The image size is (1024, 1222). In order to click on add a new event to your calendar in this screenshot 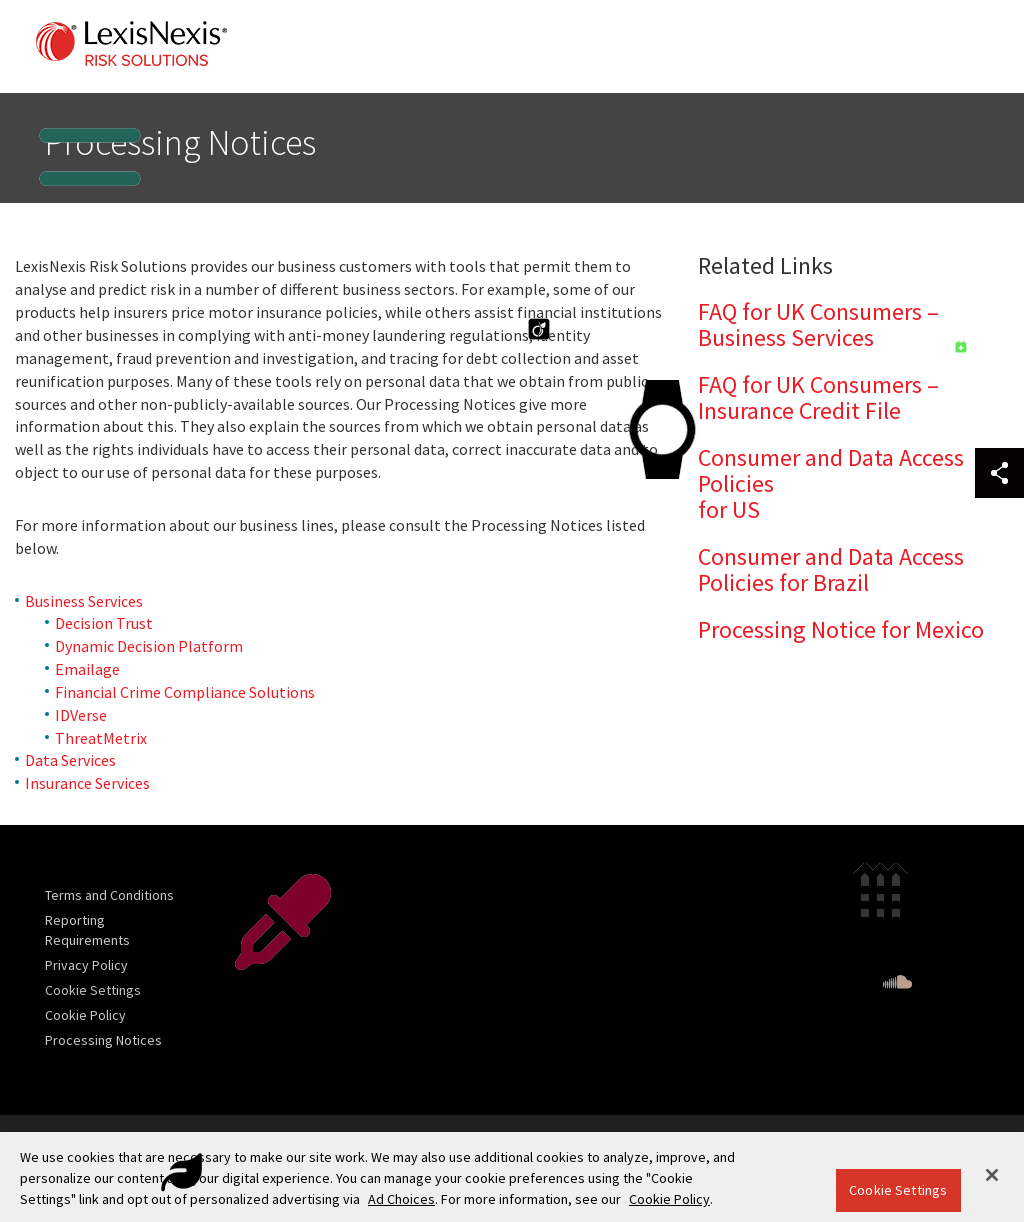, I will do `click(961, 347)`.